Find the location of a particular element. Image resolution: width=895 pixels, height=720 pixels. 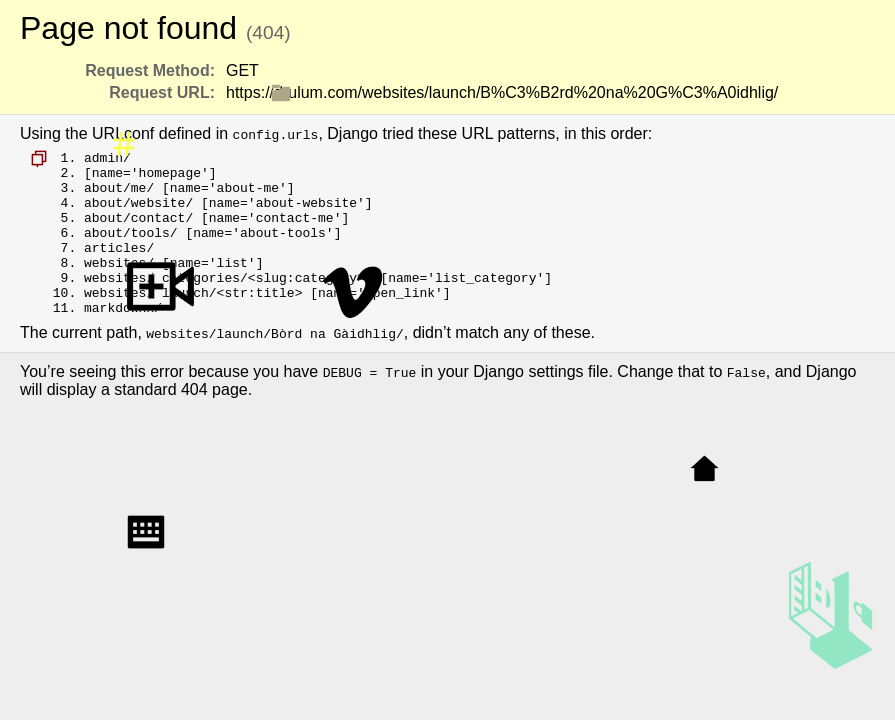

open folder to view files is located at coordinates (281, 93).